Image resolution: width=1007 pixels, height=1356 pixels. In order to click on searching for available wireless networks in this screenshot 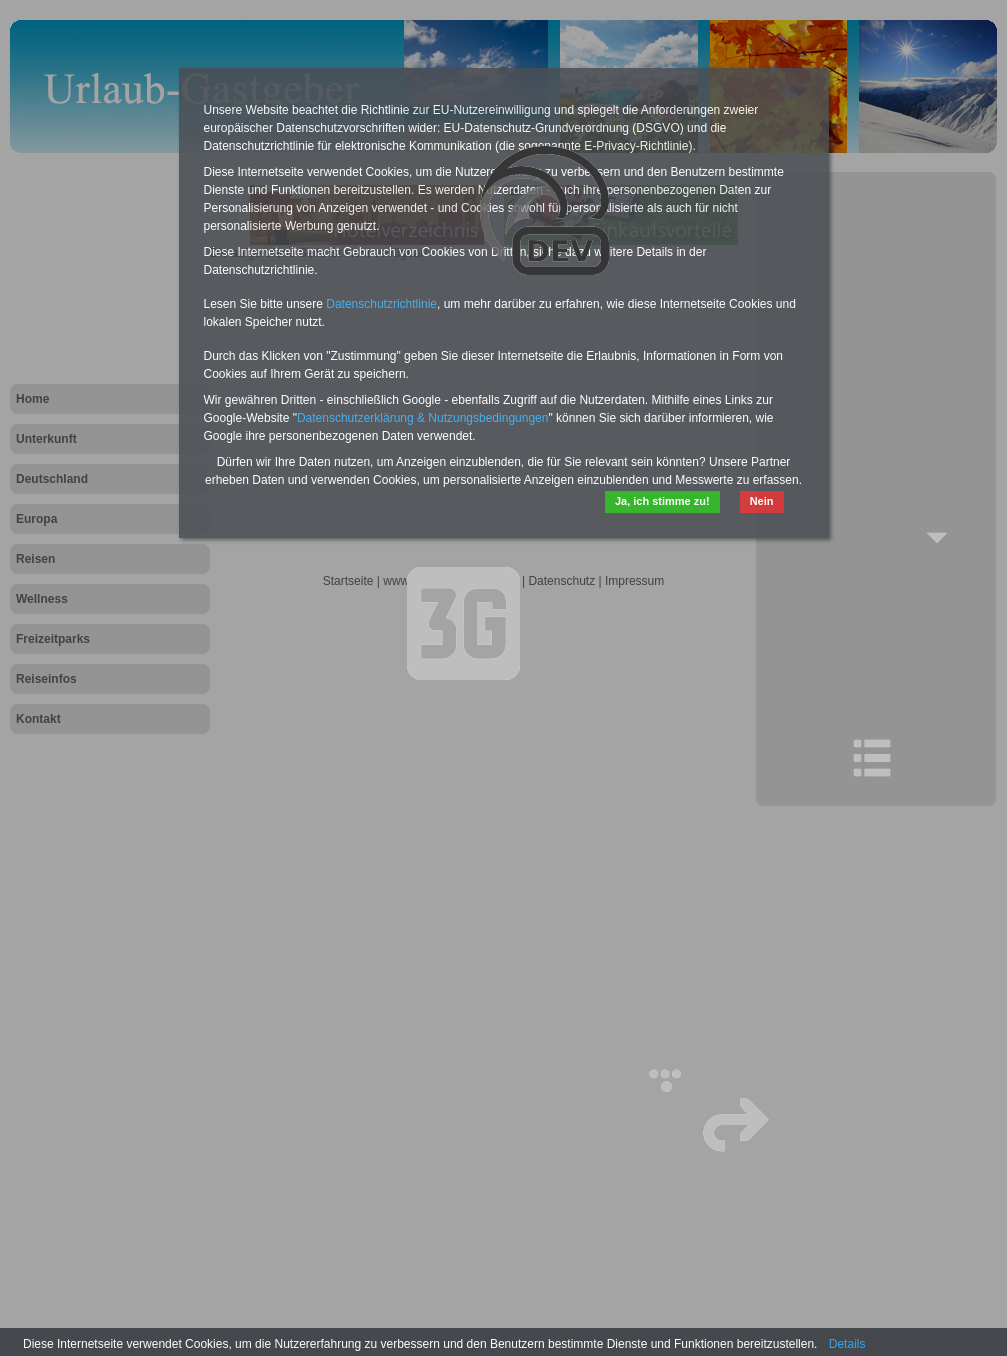, I will do `click(666, 1072)`.